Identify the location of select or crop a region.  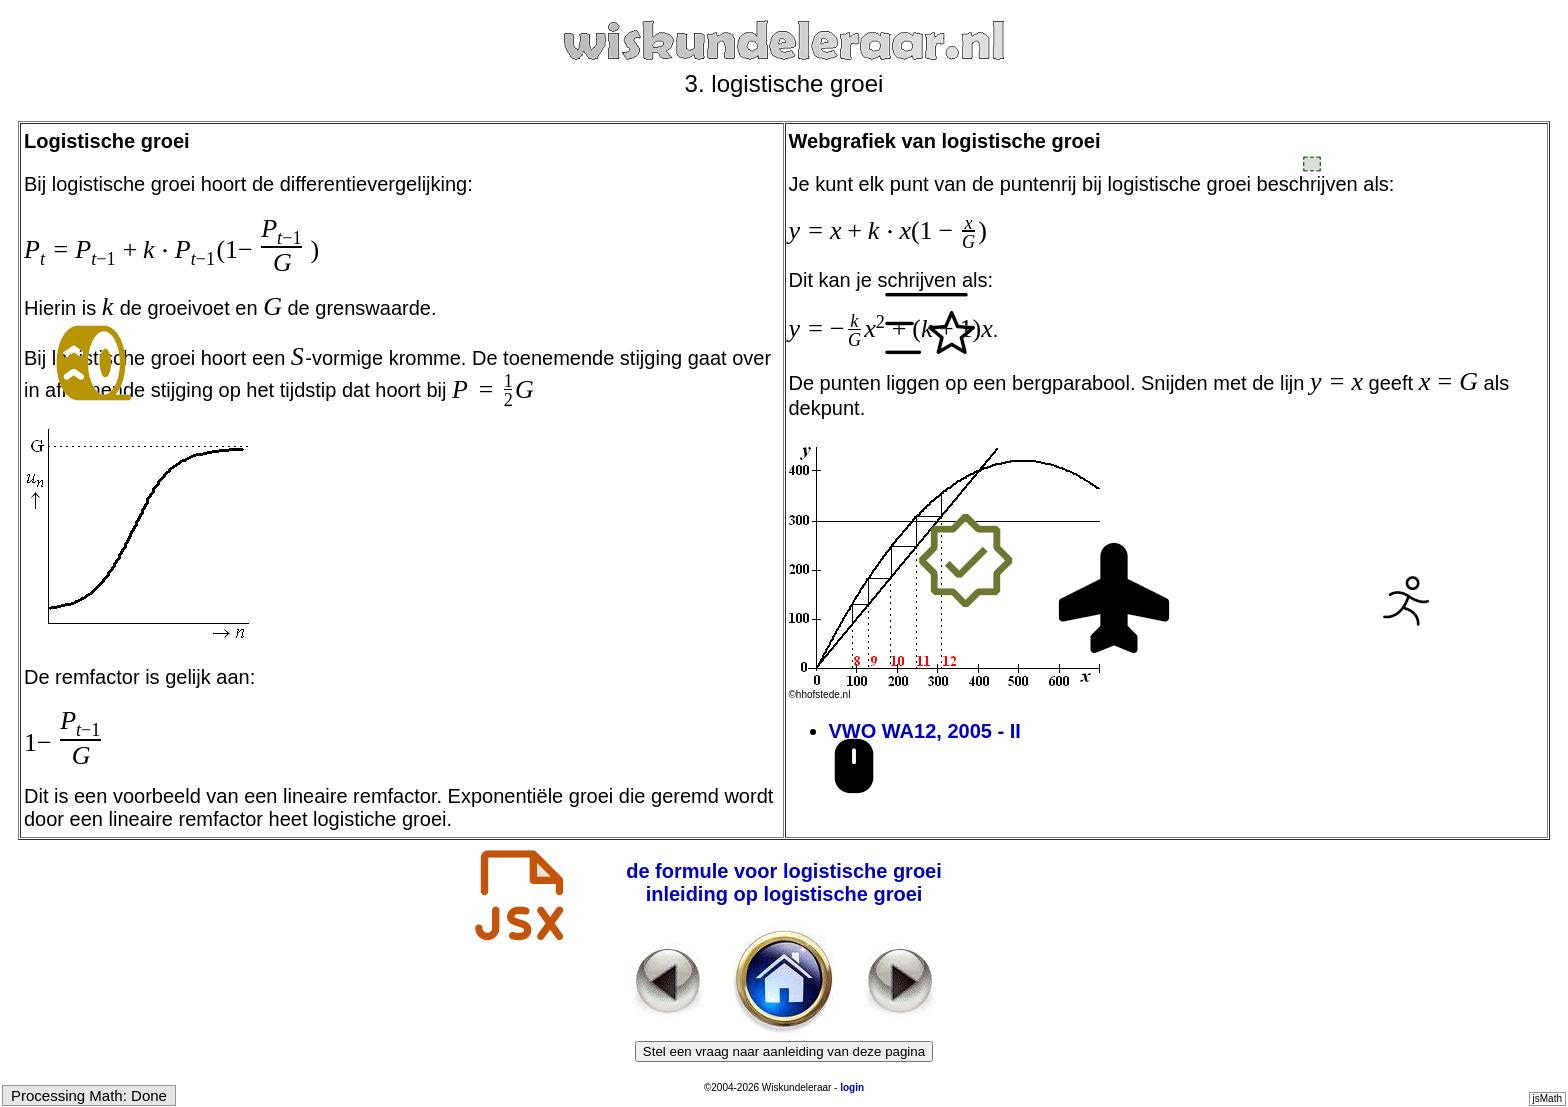
(1312, 164).